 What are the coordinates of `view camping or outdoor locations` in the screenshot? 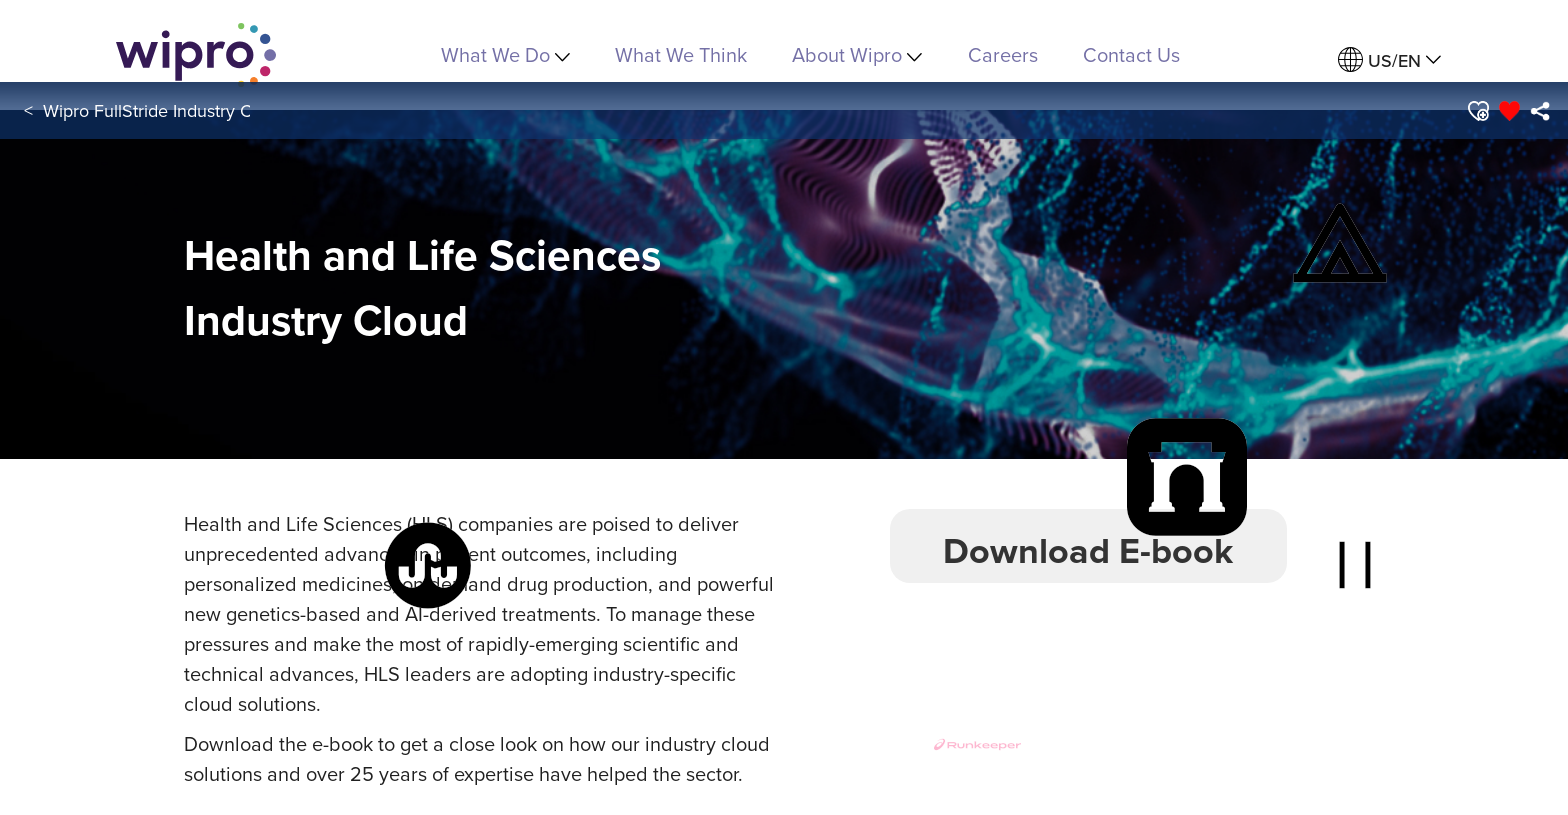 It's located at (1340, 244).